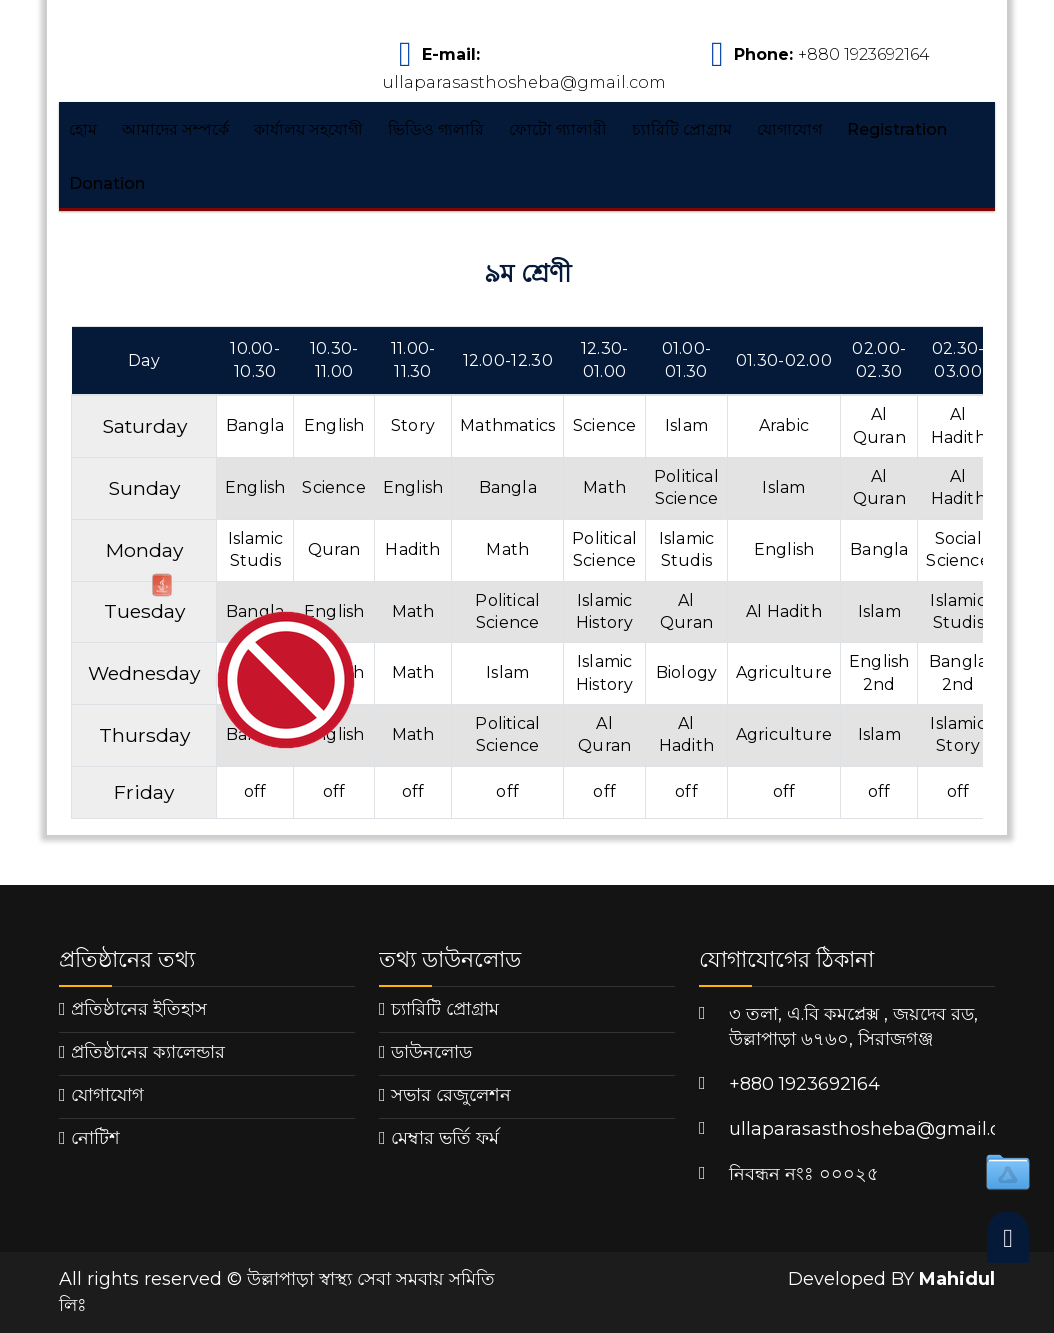 Image resolution: width=1054 pixels, height=1333 pixels. I want to click on indicates a java source code file, so click(162, 585).